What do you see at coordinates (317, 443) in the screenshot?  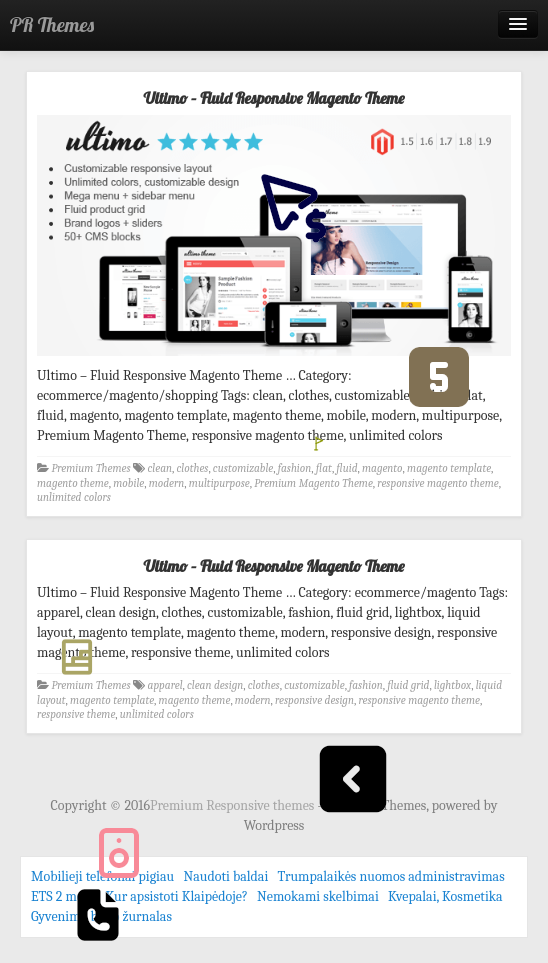 I see `flag or mark an item for follow-up` at bounding box center [317, 443].